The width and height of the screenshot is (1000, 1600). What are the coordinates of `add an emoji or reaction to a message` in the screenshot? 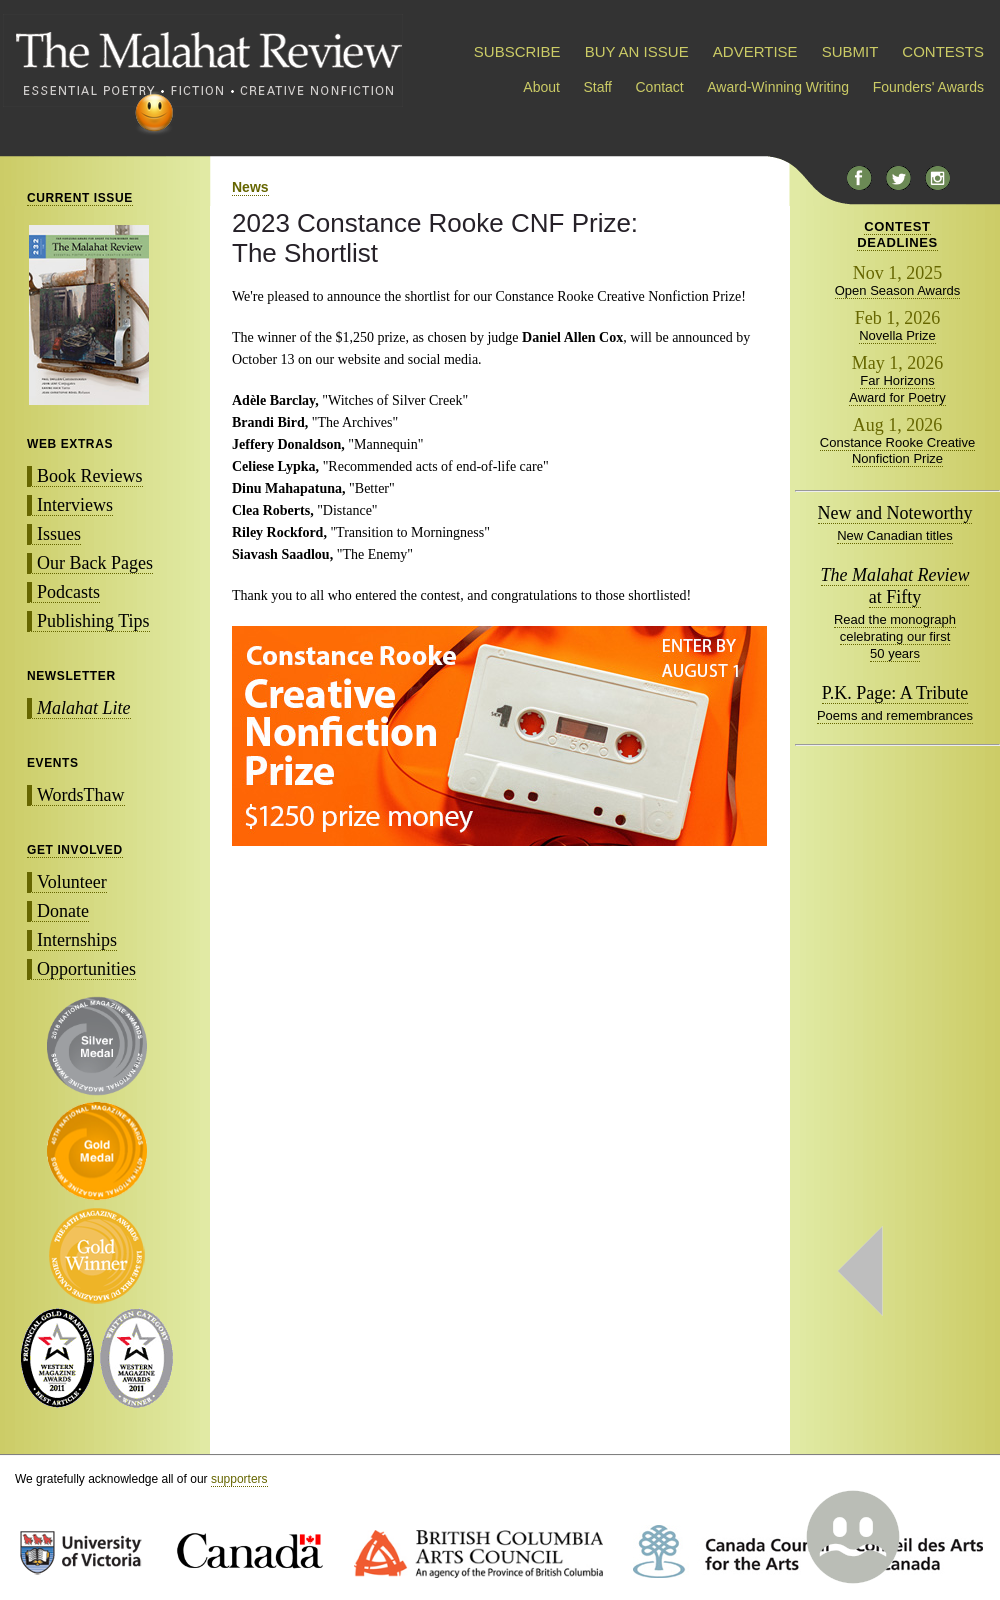 It's located at (154, 114).